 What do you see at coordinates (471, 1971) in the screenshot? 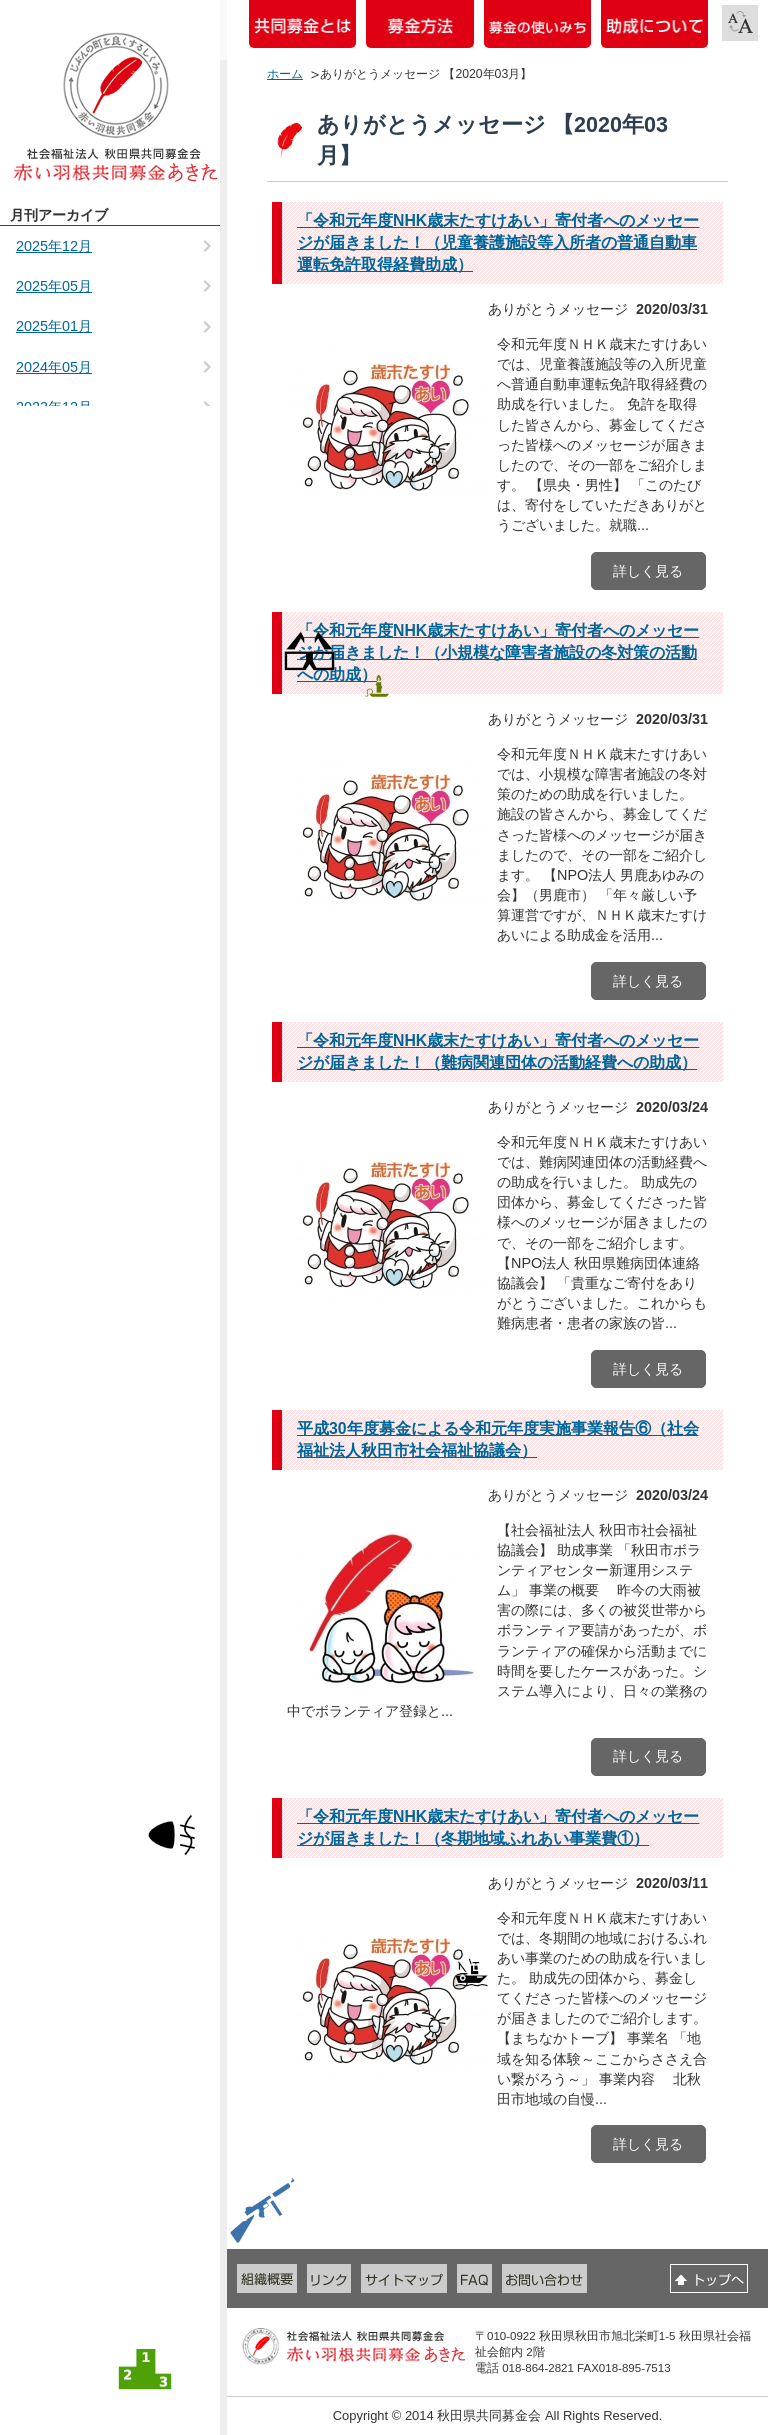
I see `access fishing or maritime activities` at bounding box center [471, 1971].